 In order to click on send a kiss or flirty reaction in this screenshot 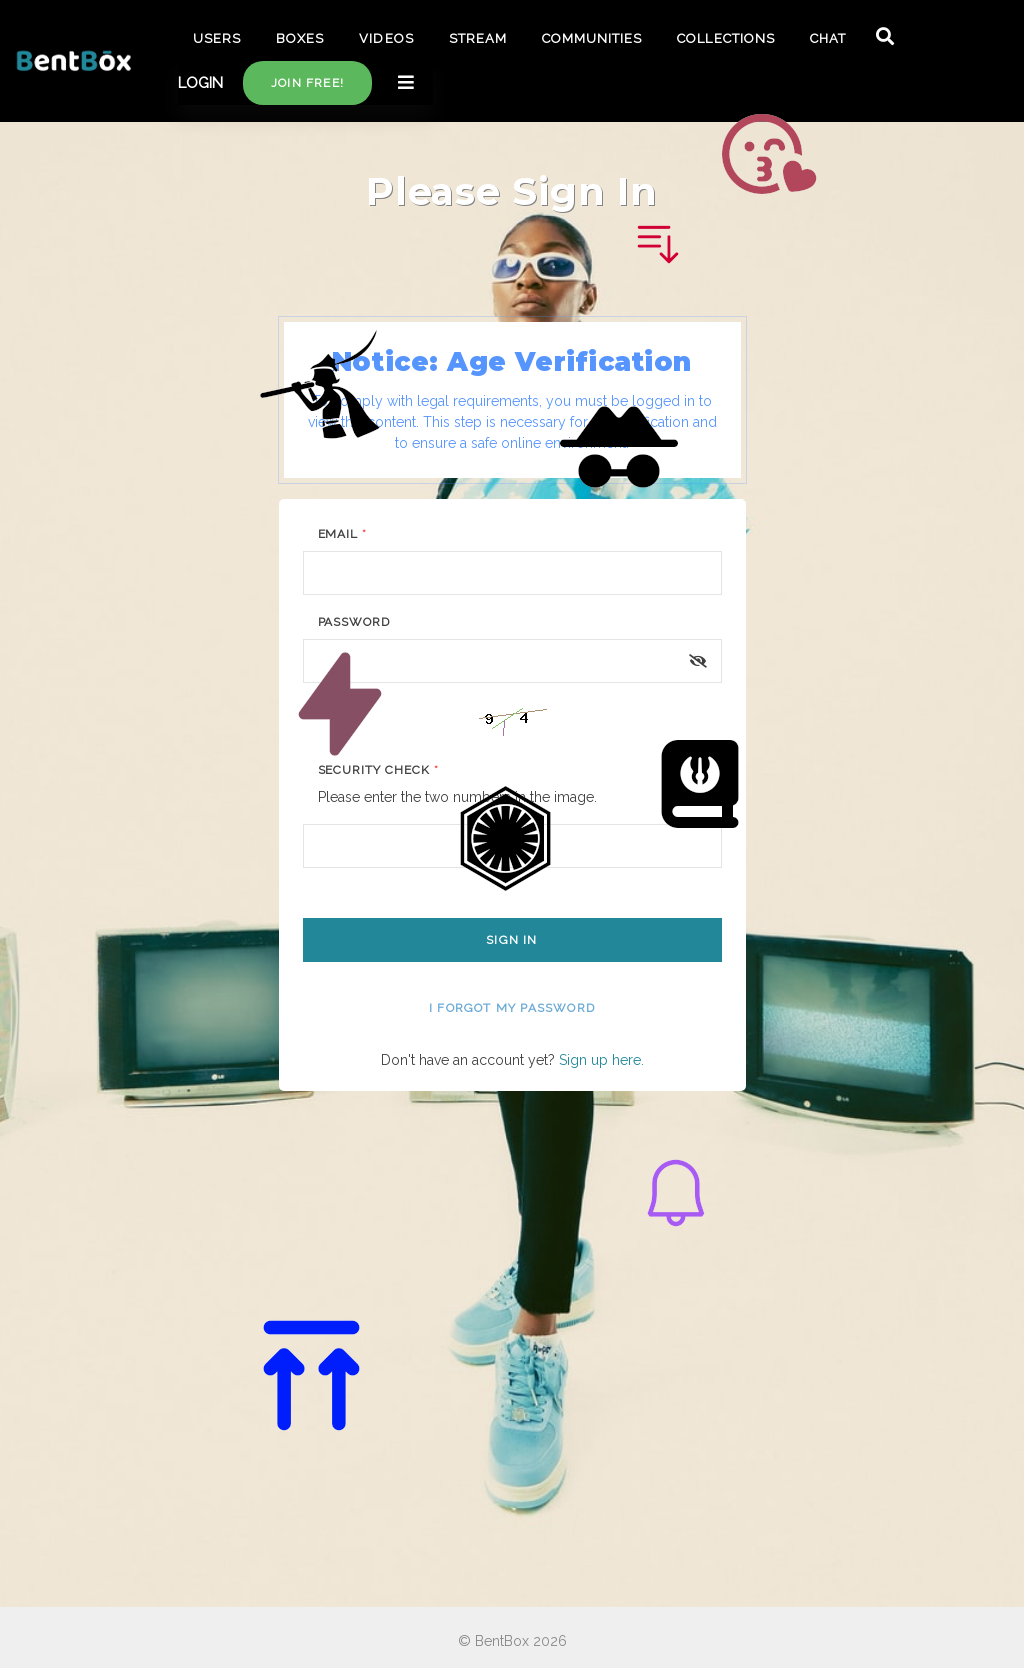, I will do `click(767, 154)`.